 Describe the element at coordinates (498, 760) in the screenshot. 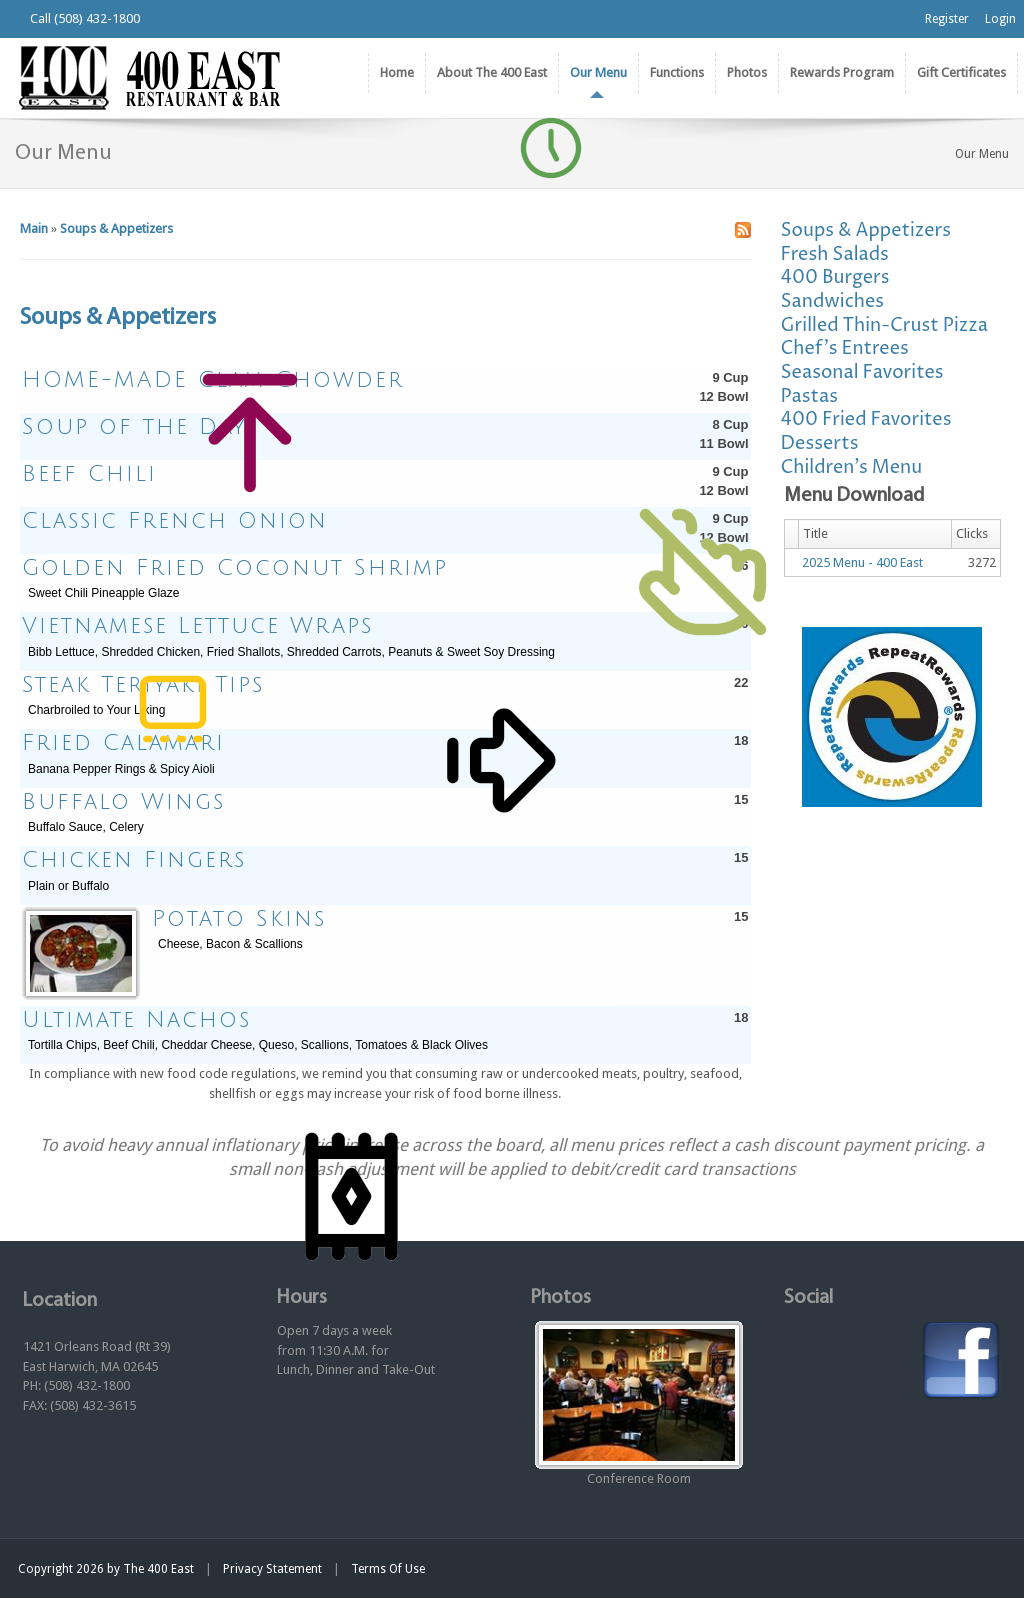

I see `skip to end or jump forward` at that location.